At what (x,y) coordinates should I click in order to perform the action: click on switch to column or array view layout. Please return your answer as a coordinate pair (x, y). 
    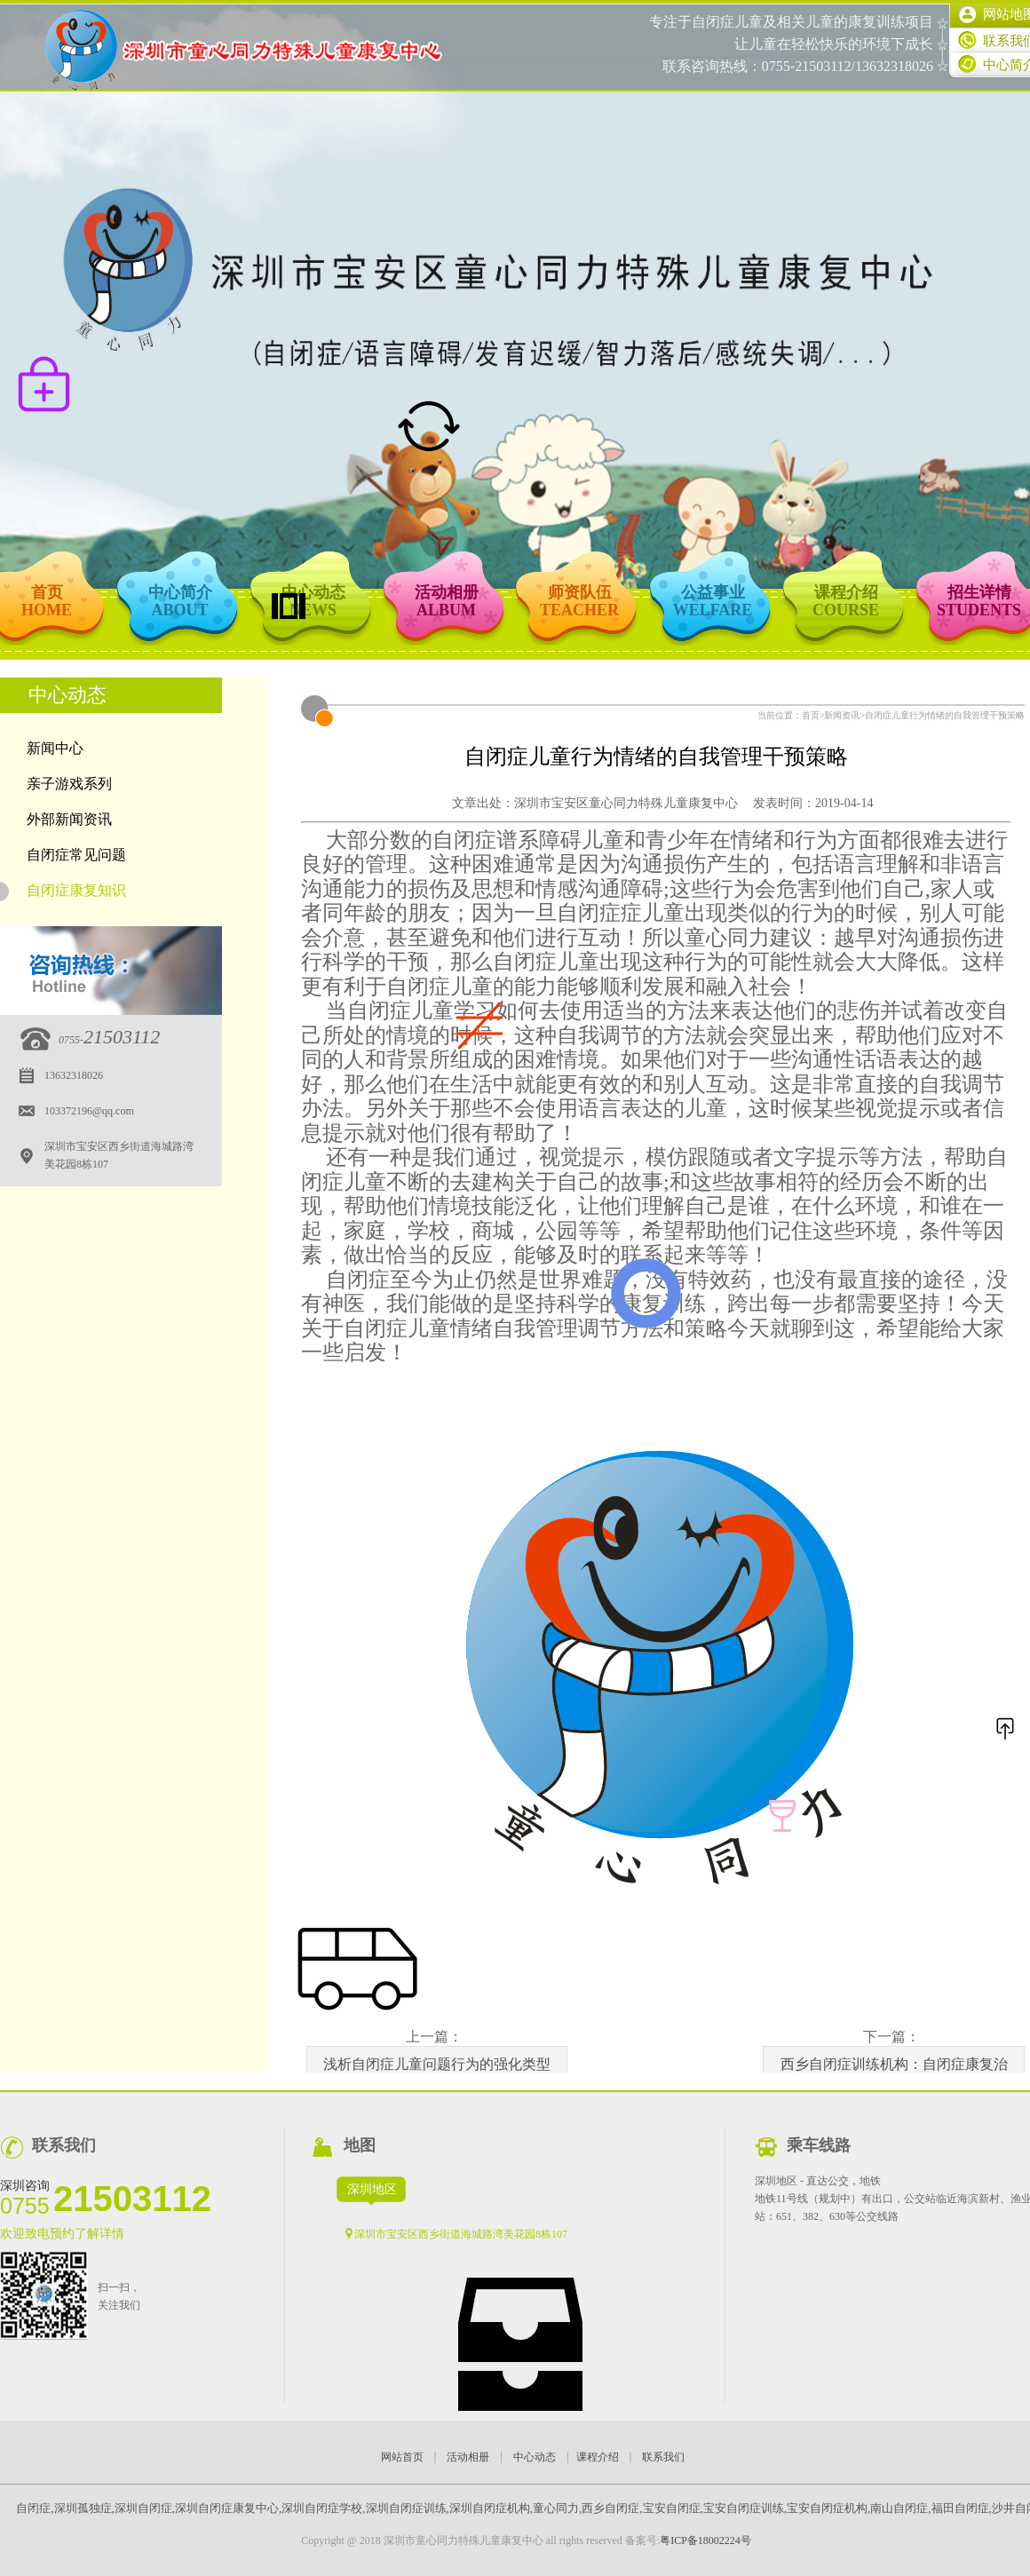
    Looking at the image, I should click on (288, 607).